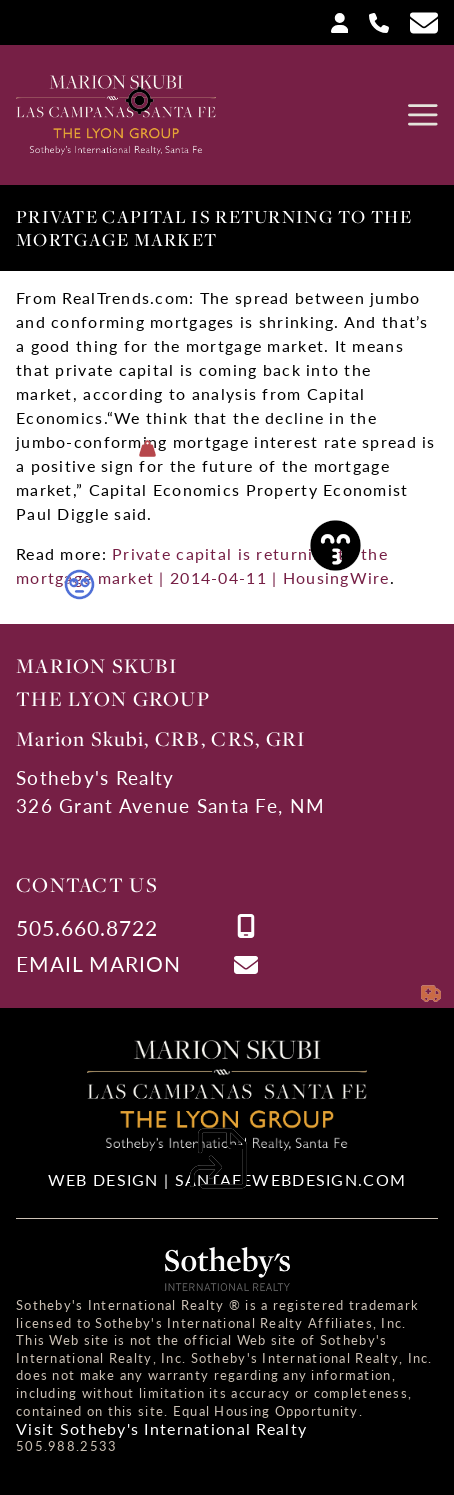  Describe the element at coordinates (222, 1158) in the screenshot. I see `open a linked or referenced file` at that location.